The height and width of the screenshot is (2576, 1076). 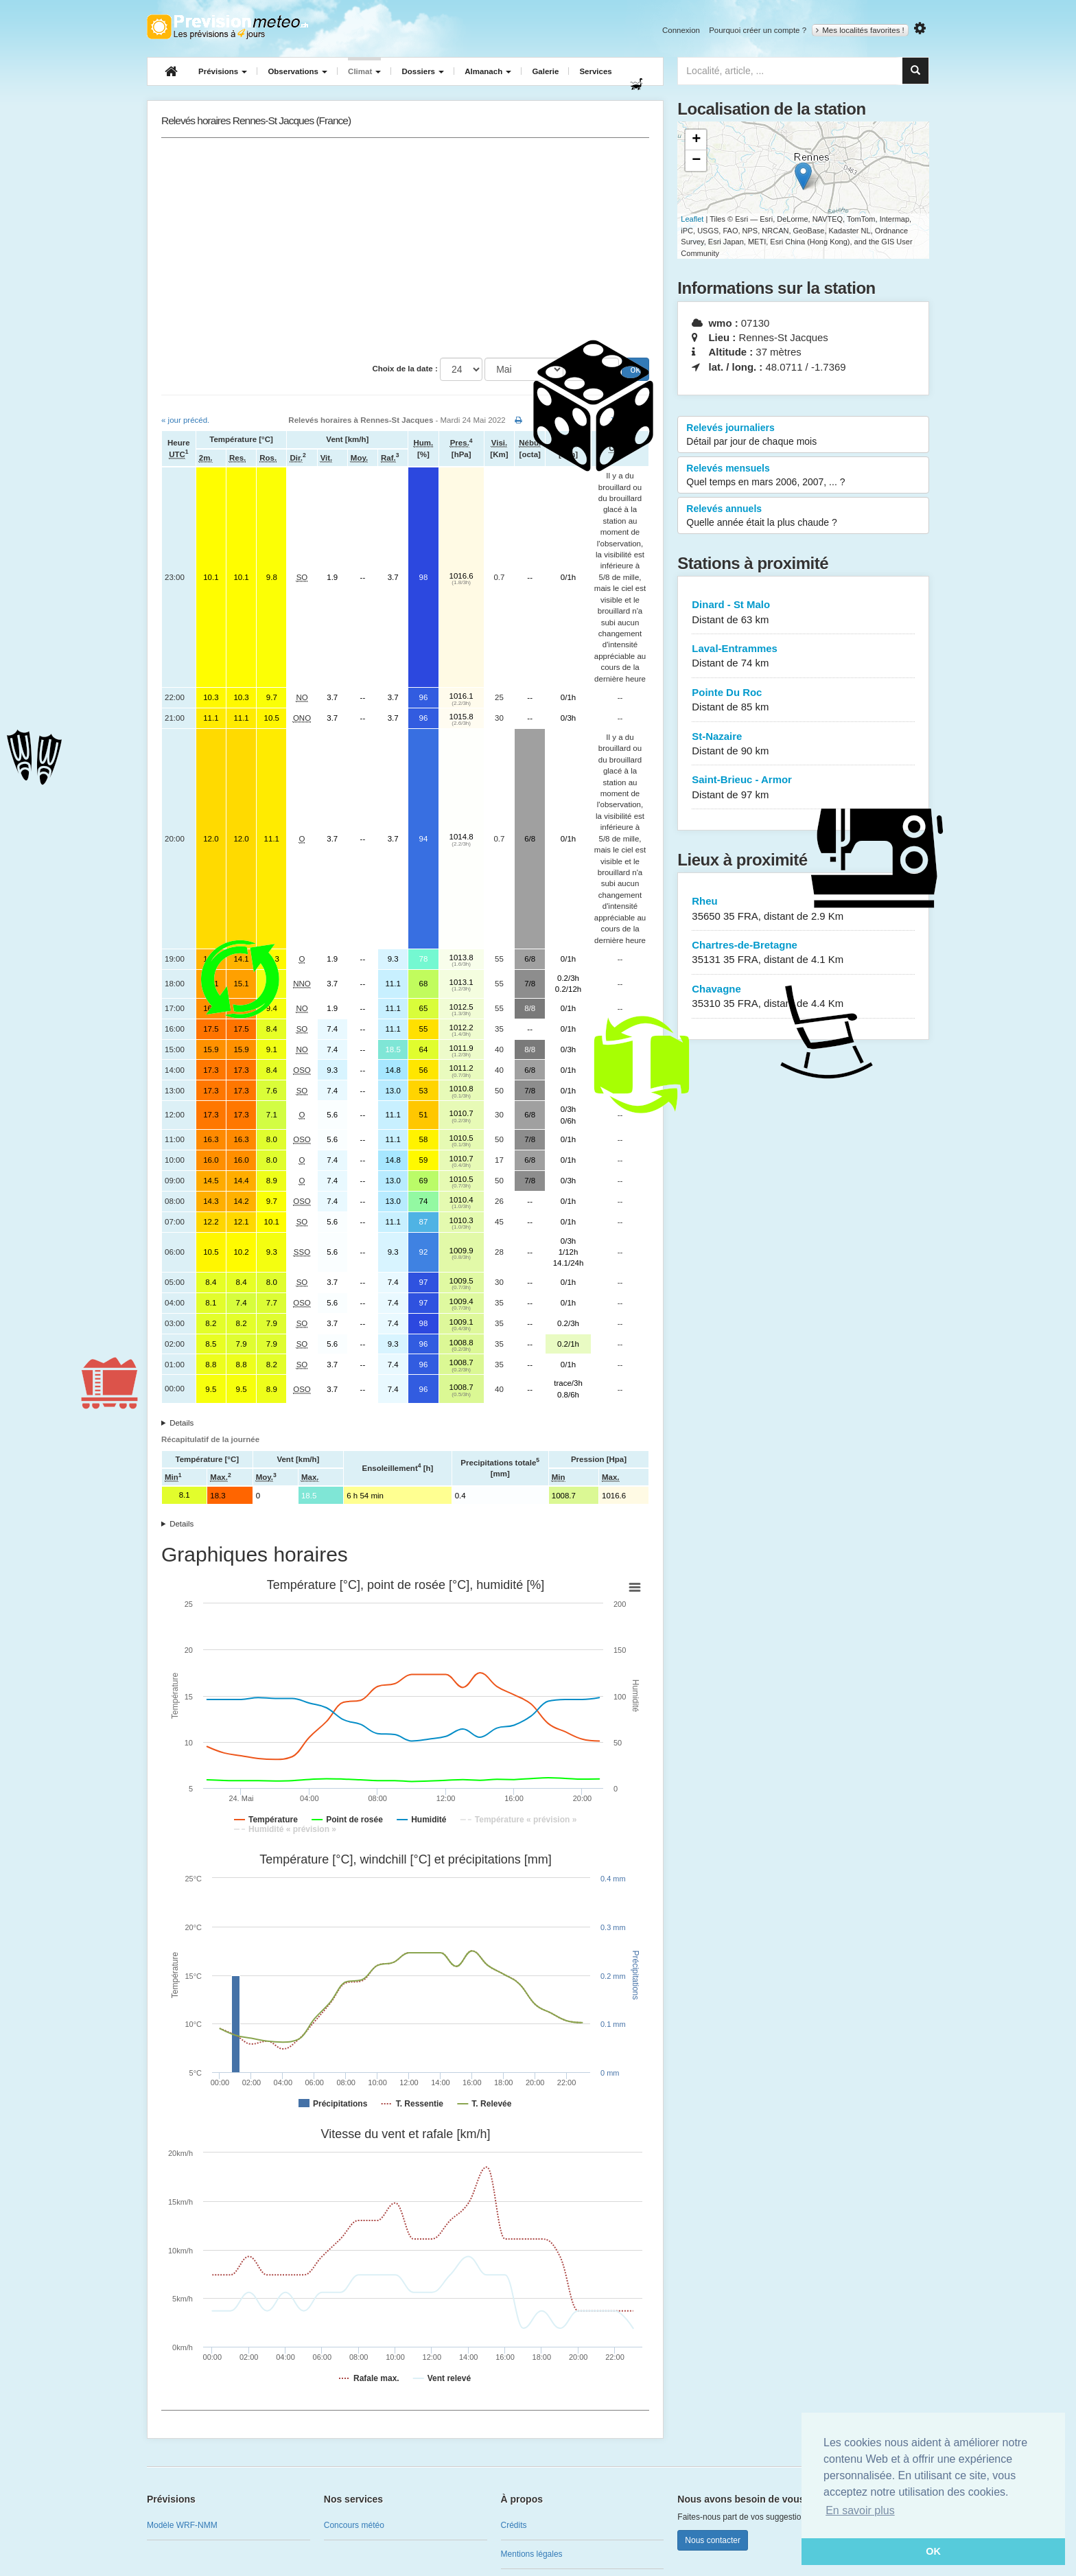 I want to click on indicates coal or mining resources in inventory, so click(x=109, y=1380).